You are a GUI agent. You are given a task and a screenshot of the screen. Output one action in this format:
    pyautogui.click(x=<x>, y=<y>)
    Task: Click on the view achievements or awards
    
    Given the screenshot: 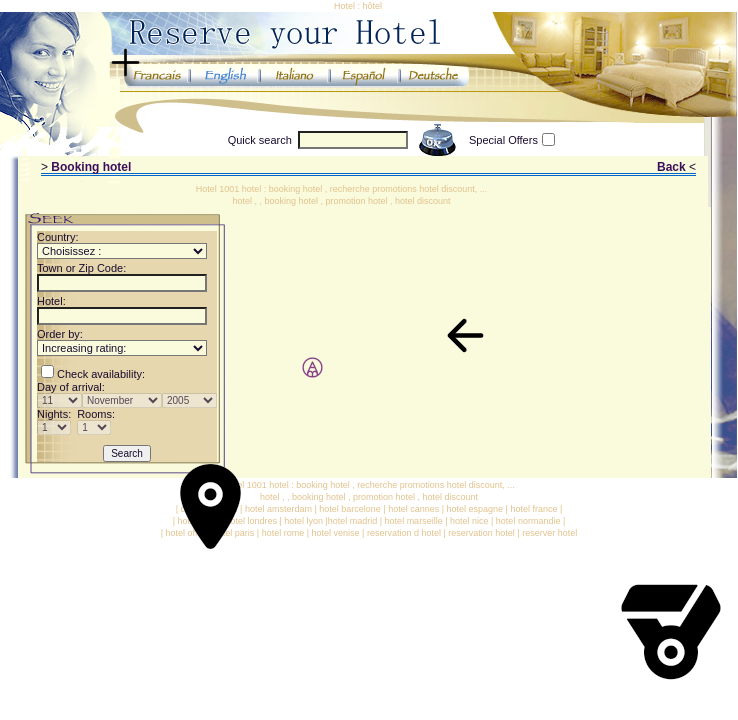 What is the action you would take?
    pyautogui.click(x=671, y=632)
    